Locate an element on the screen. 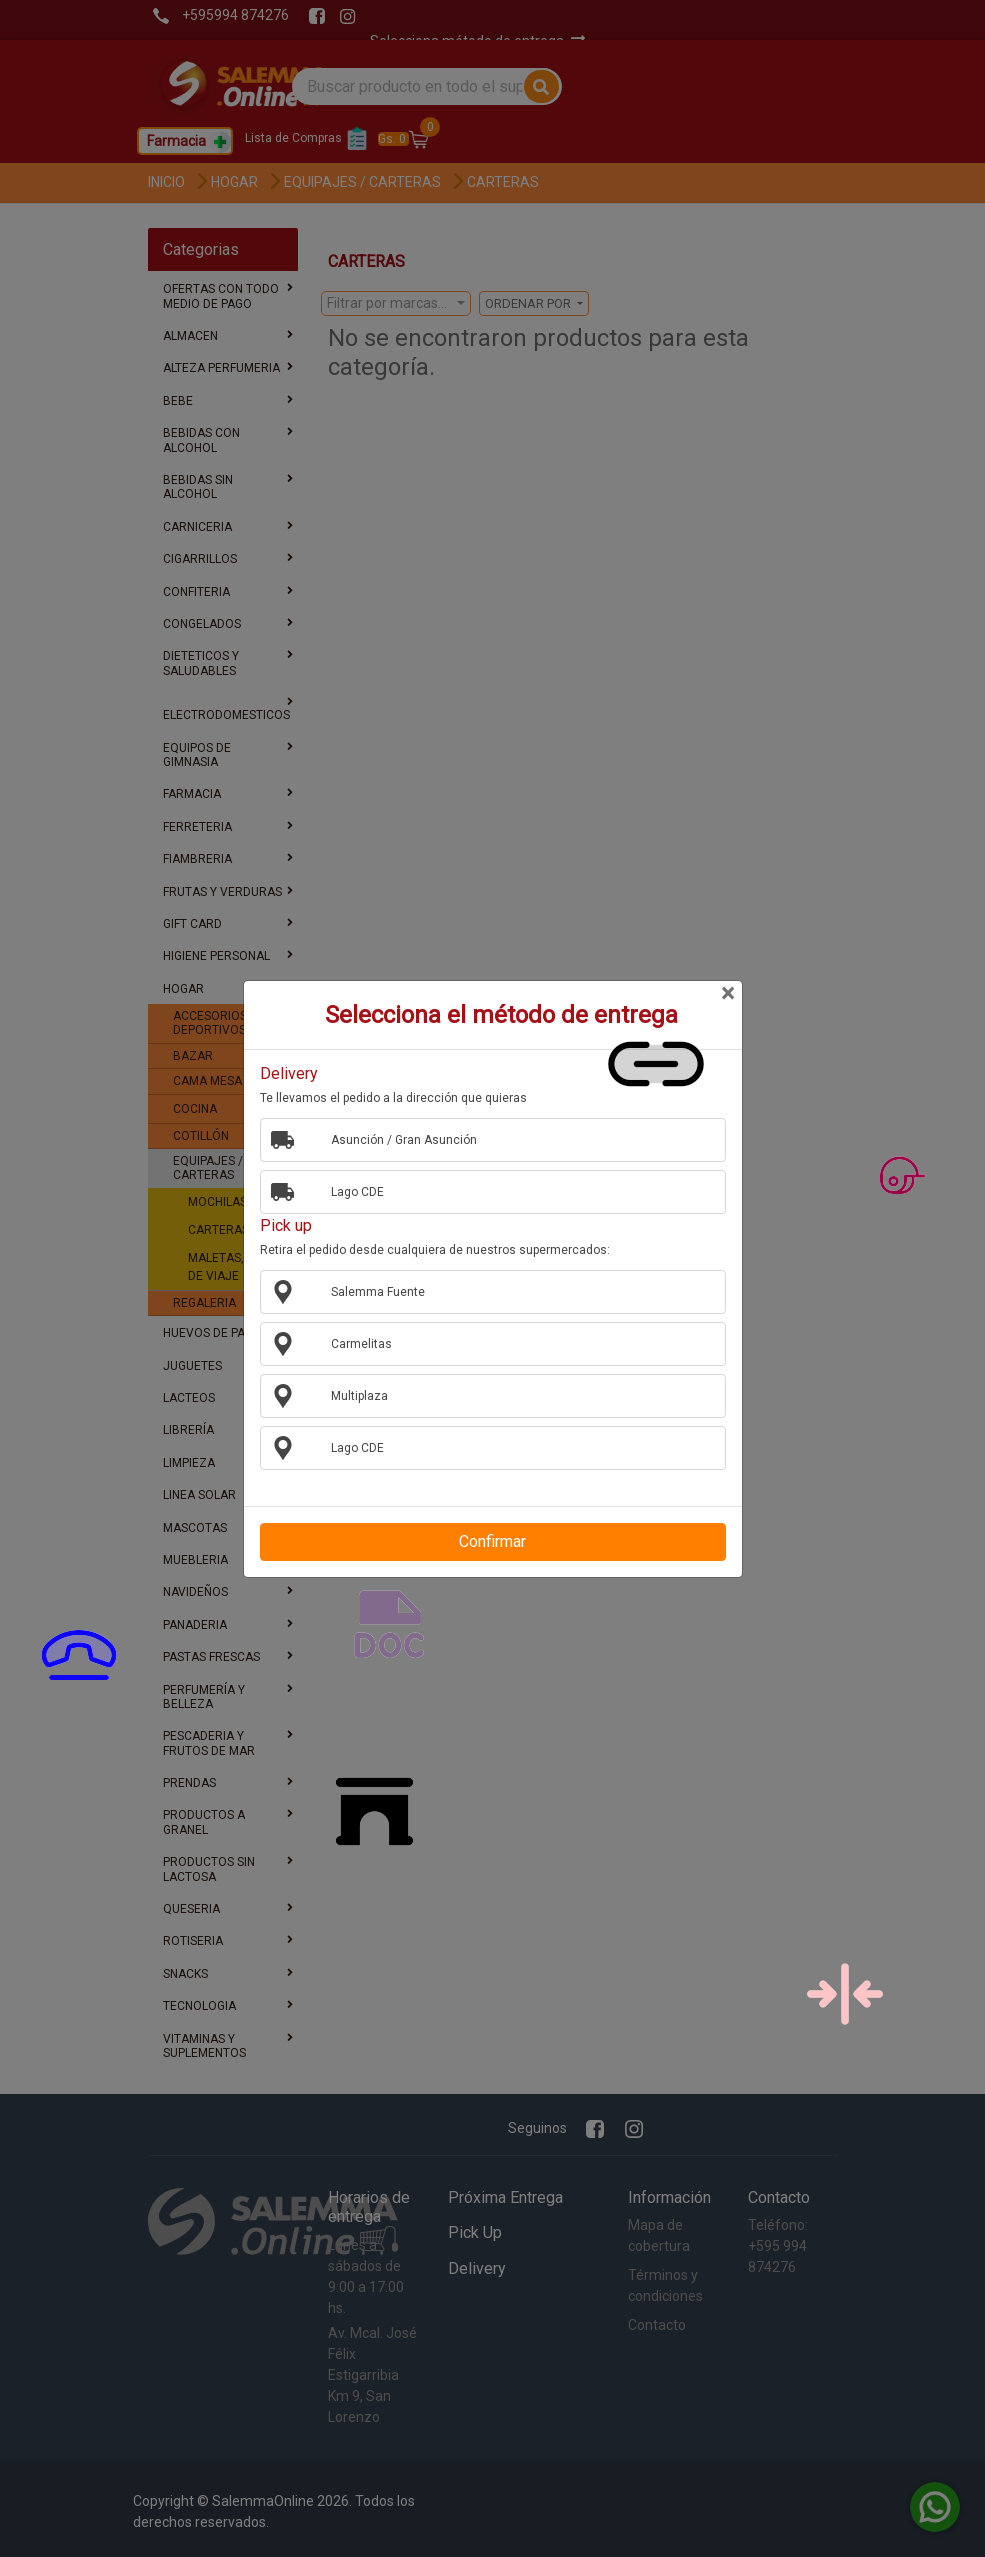 The height and width of the screenshot is (2557, 985). access baseball or sports settings is located at coordinates (901, 1176).